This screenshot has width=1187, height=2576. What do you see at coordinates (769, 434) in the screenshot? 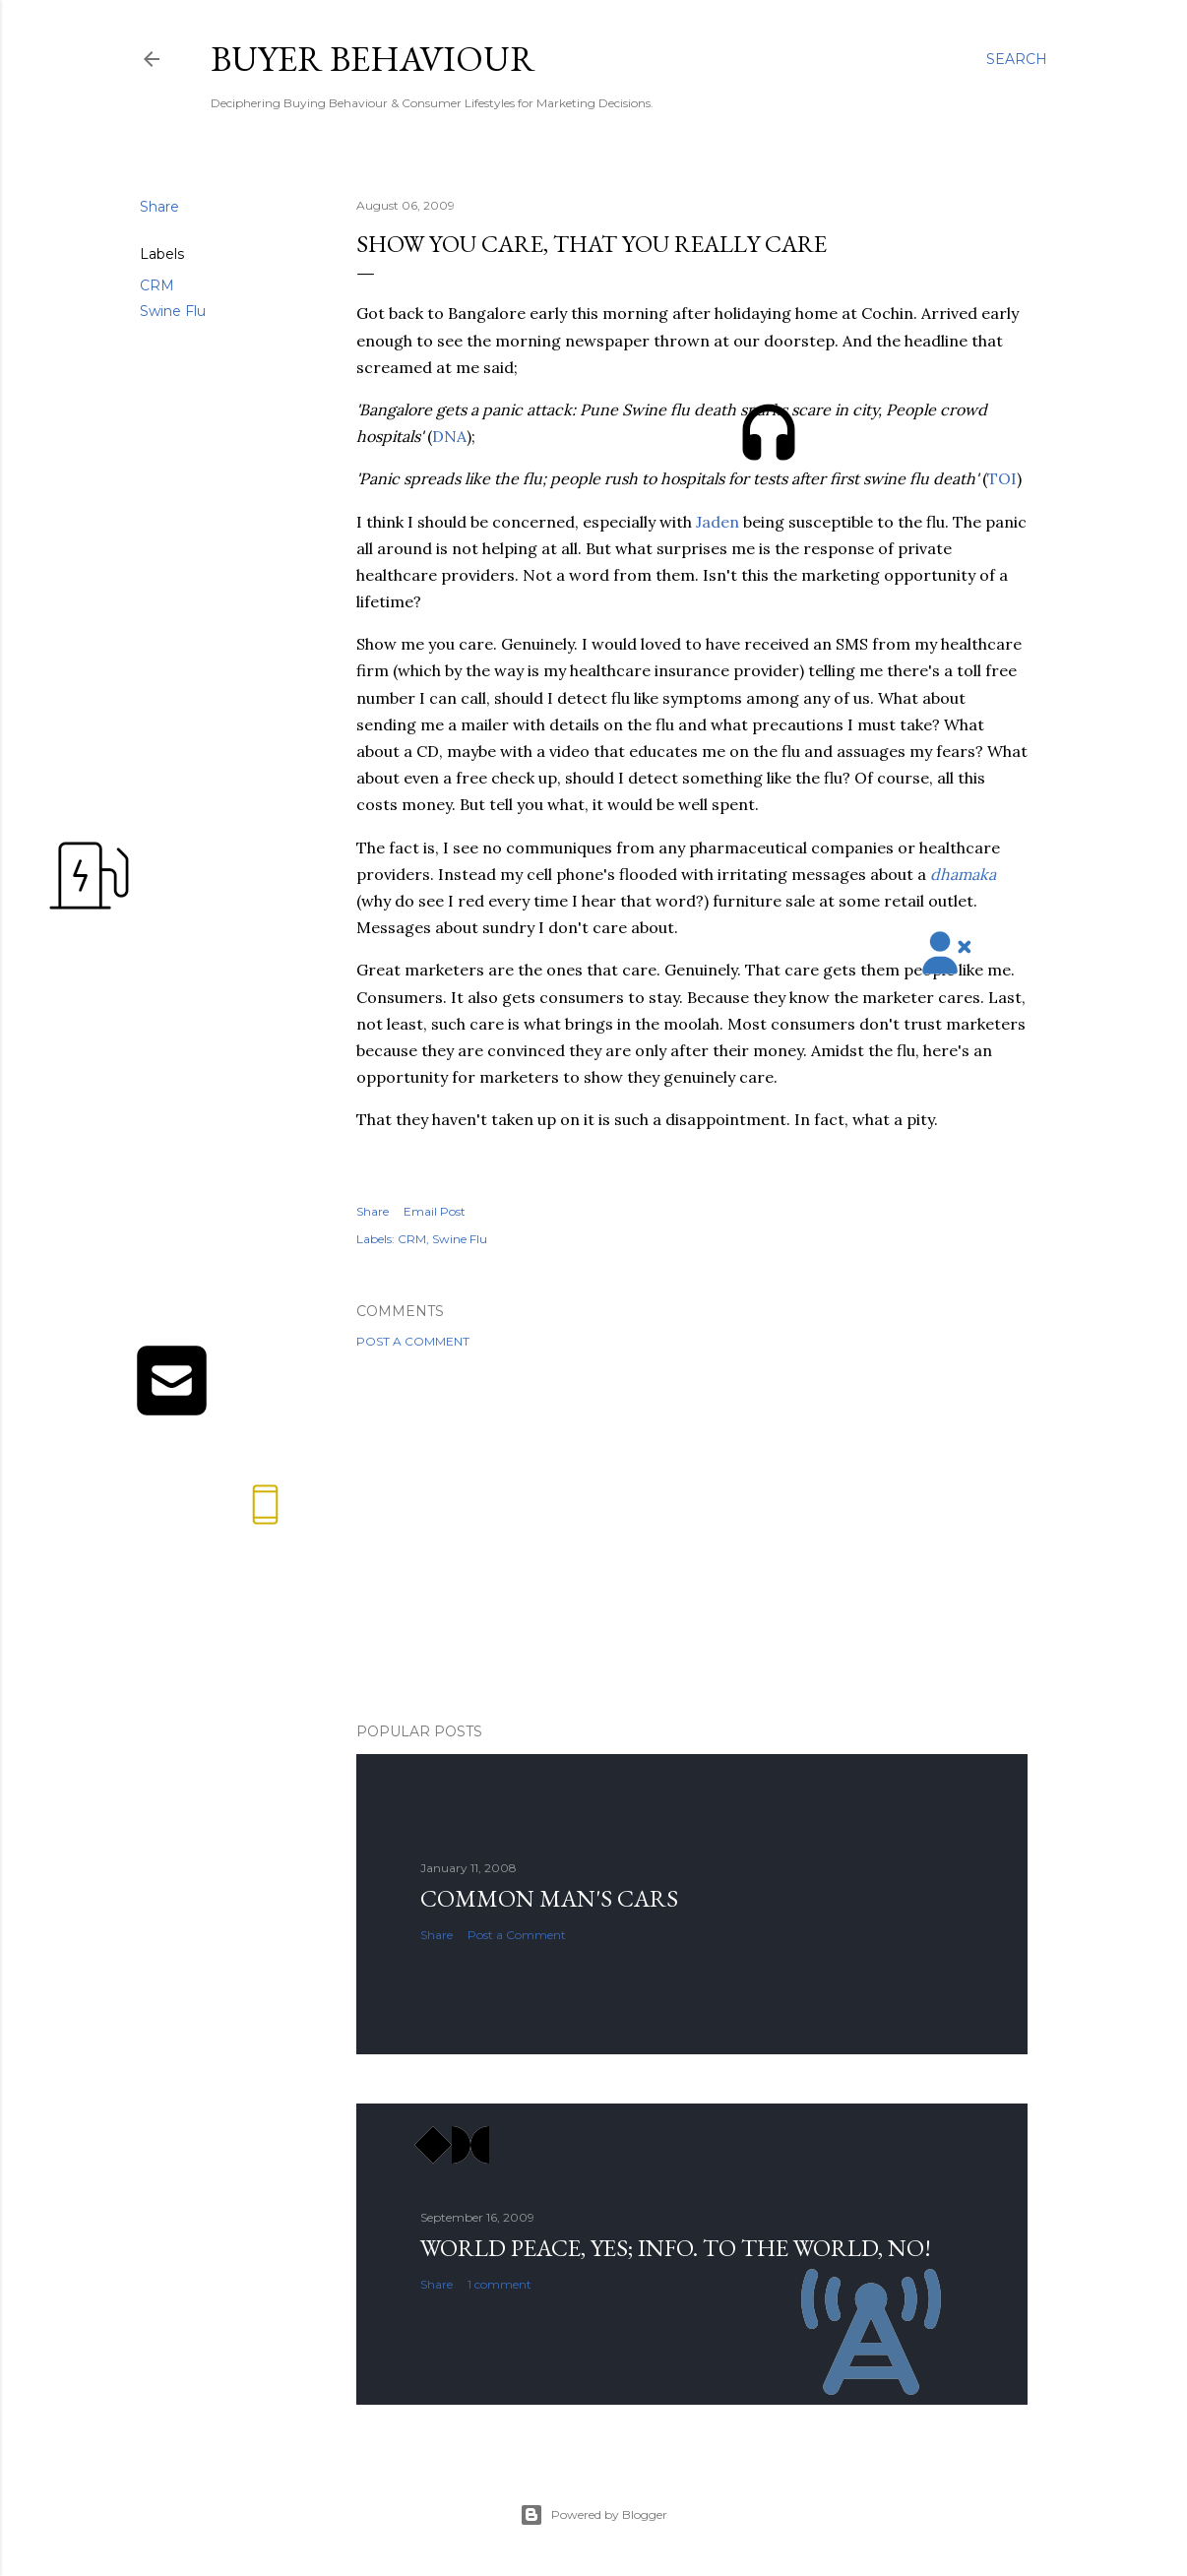
I see `access audio or music player` at bounding box center [769, 434].